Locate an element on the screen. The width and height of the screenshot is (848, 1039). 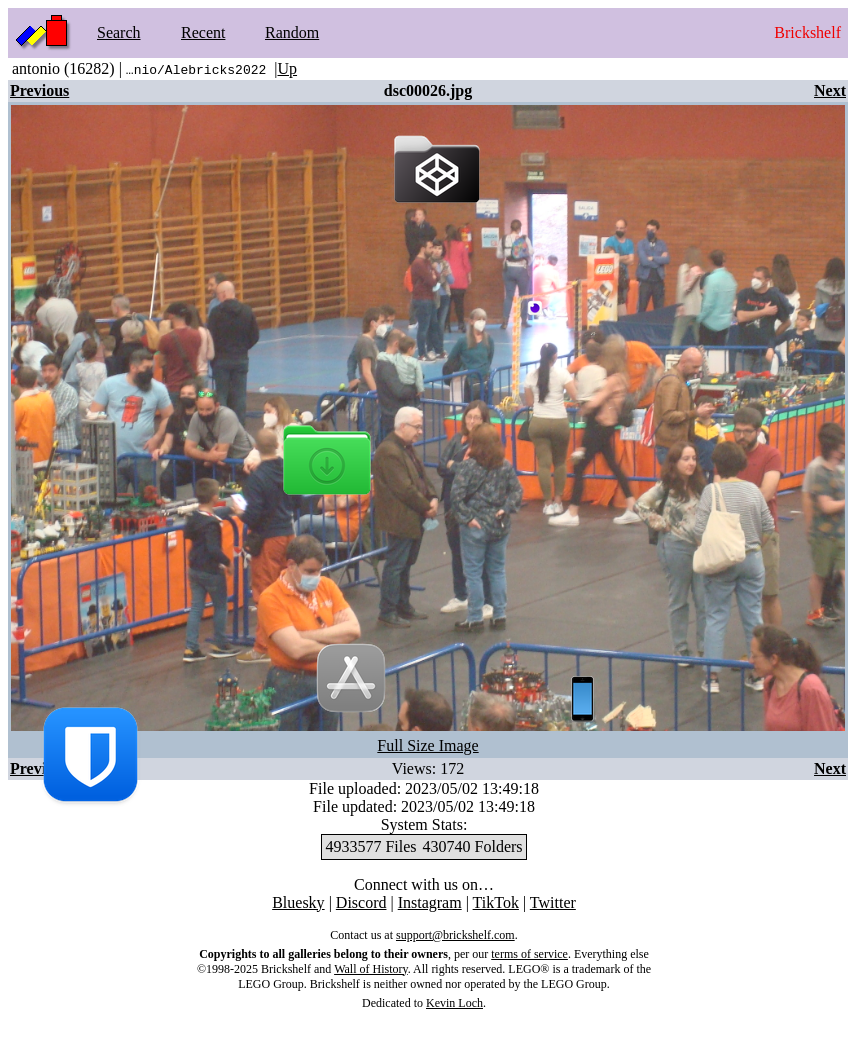
open bitwarden password manager is located at coordinates (90, 754).